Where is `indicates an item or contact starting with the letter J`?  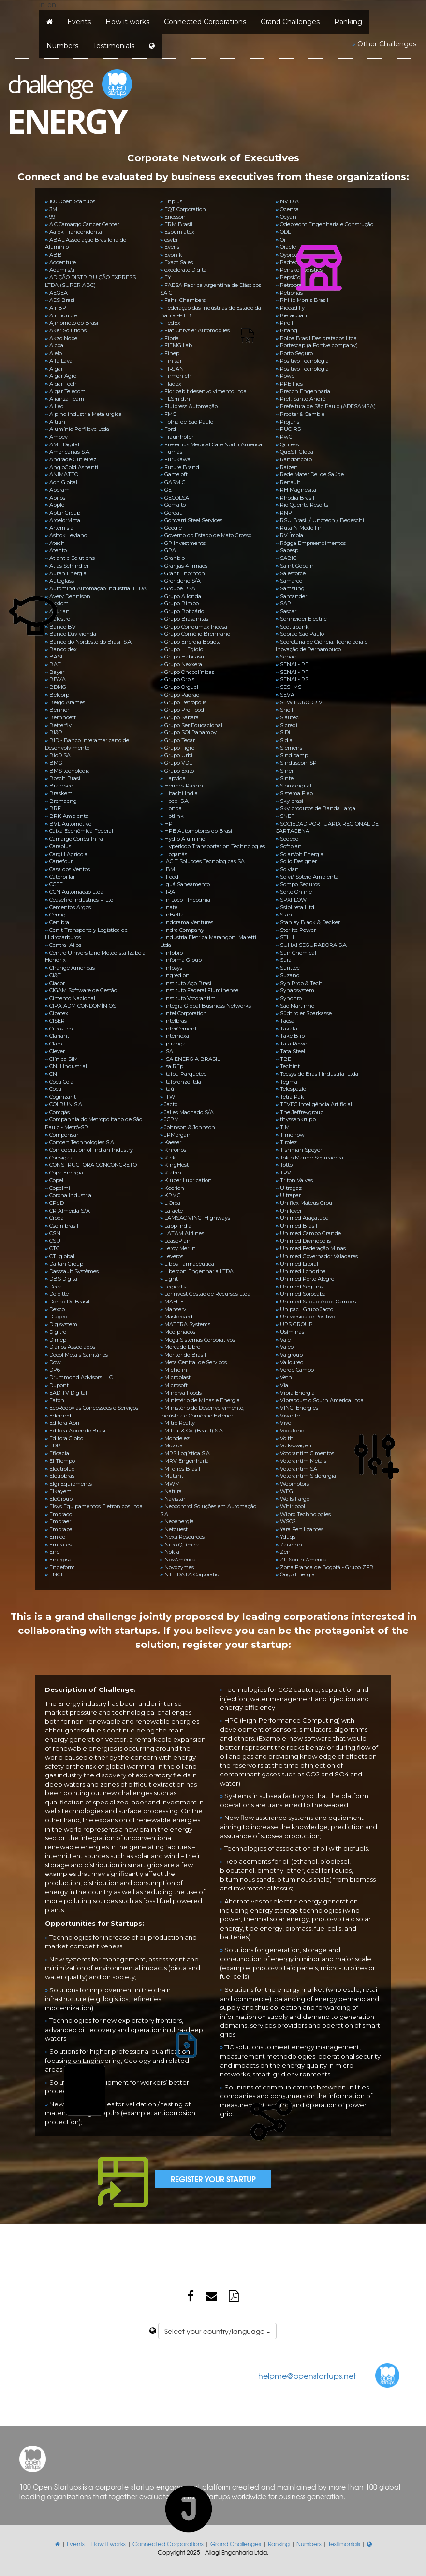 indicates an item or contact starting with the letter J is located at coordinates (189, 2509).